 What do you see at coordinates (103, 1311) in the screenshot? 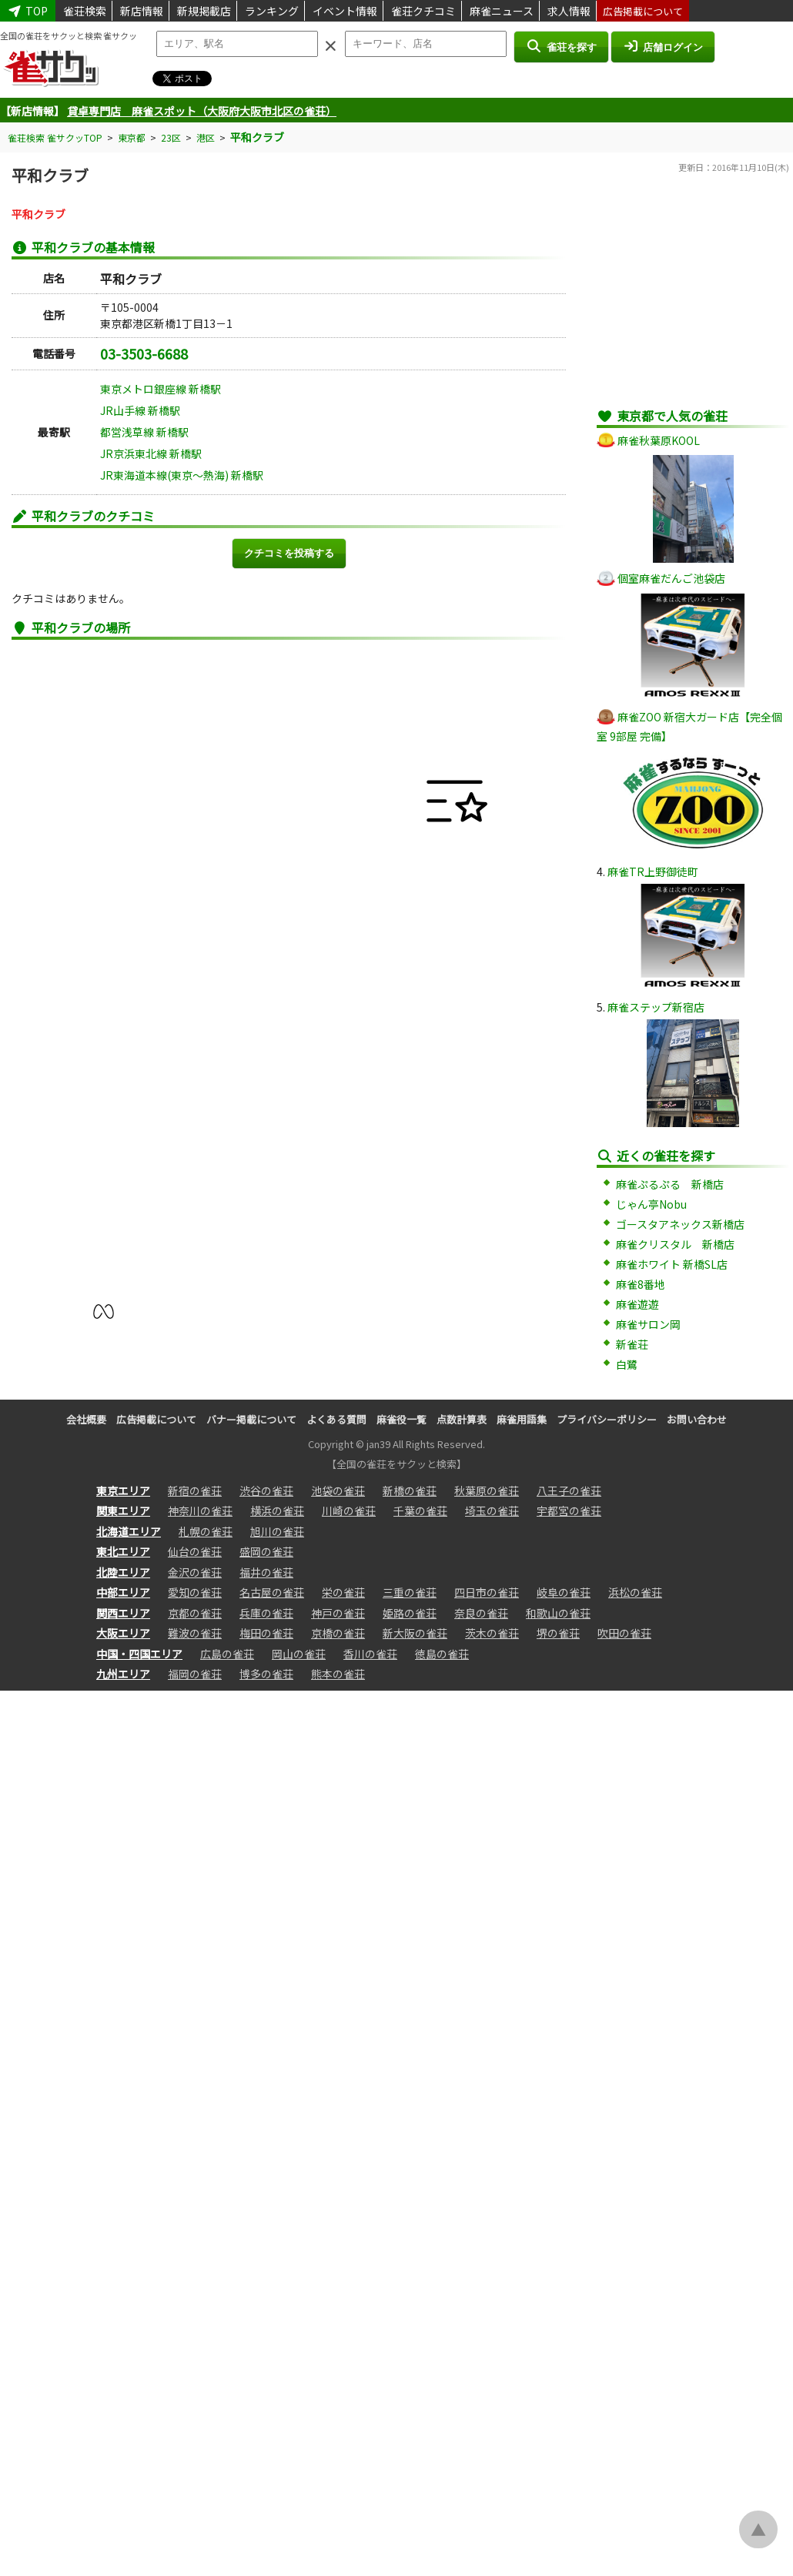
I see `meta company logo` at bounding box center [103, 1311].